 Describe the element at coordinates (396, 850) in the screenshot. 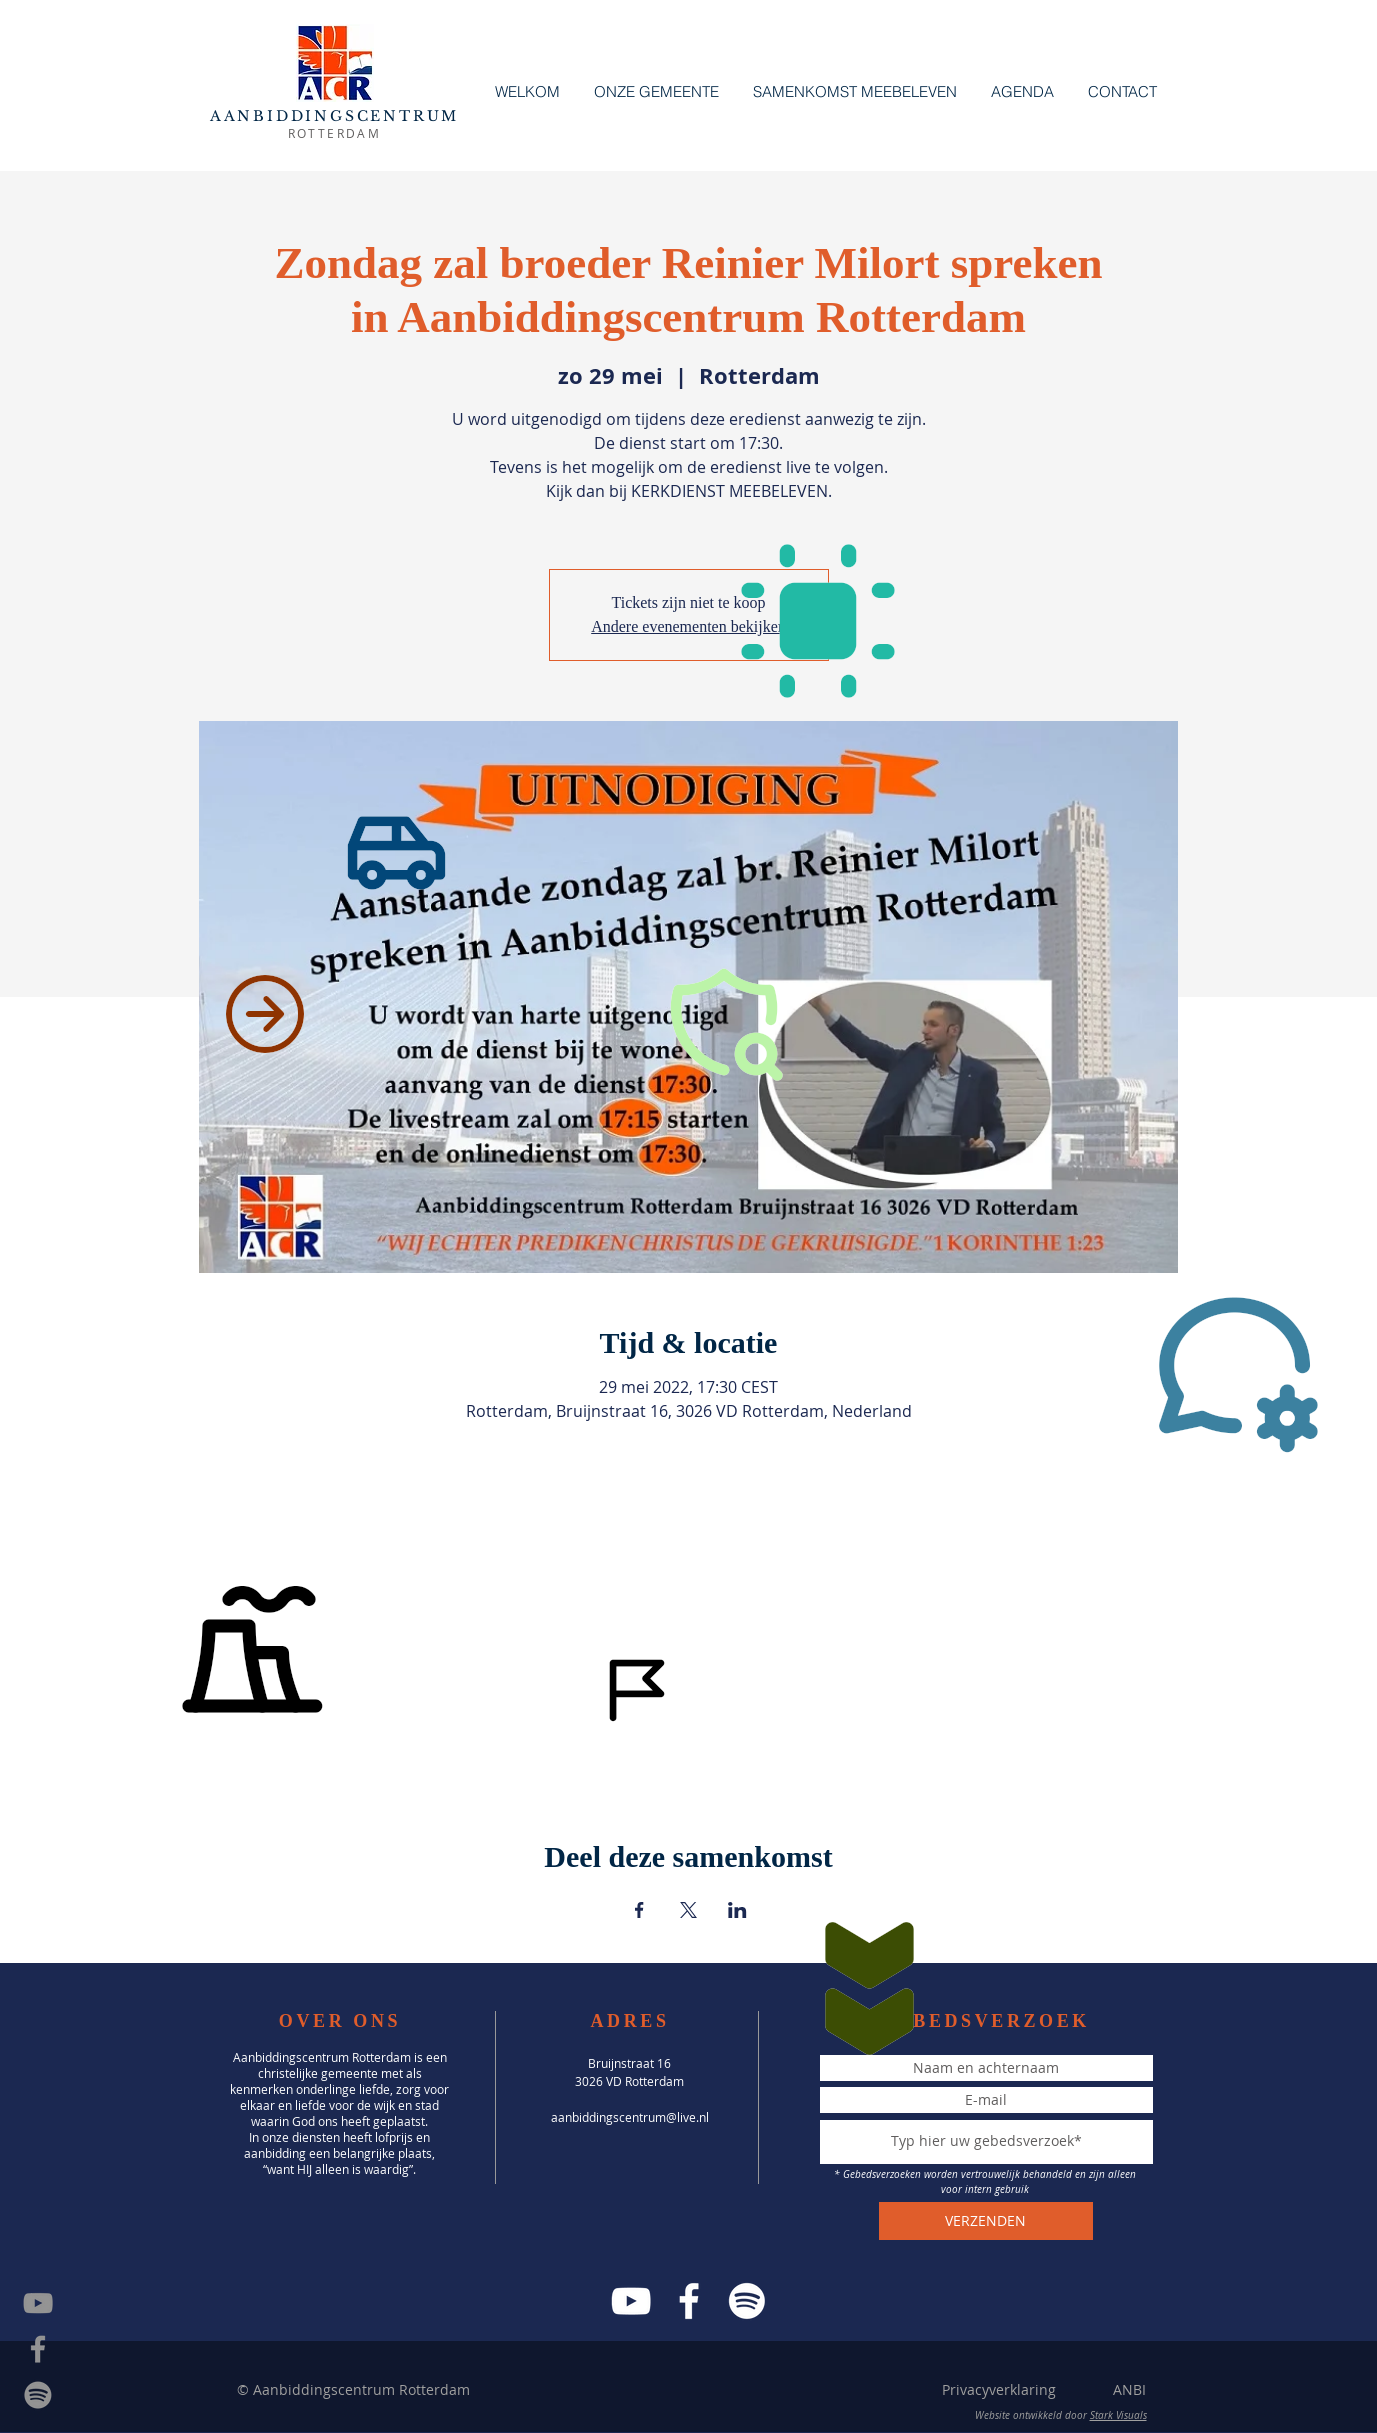

I see `access vehicle or driving settings` at that location.